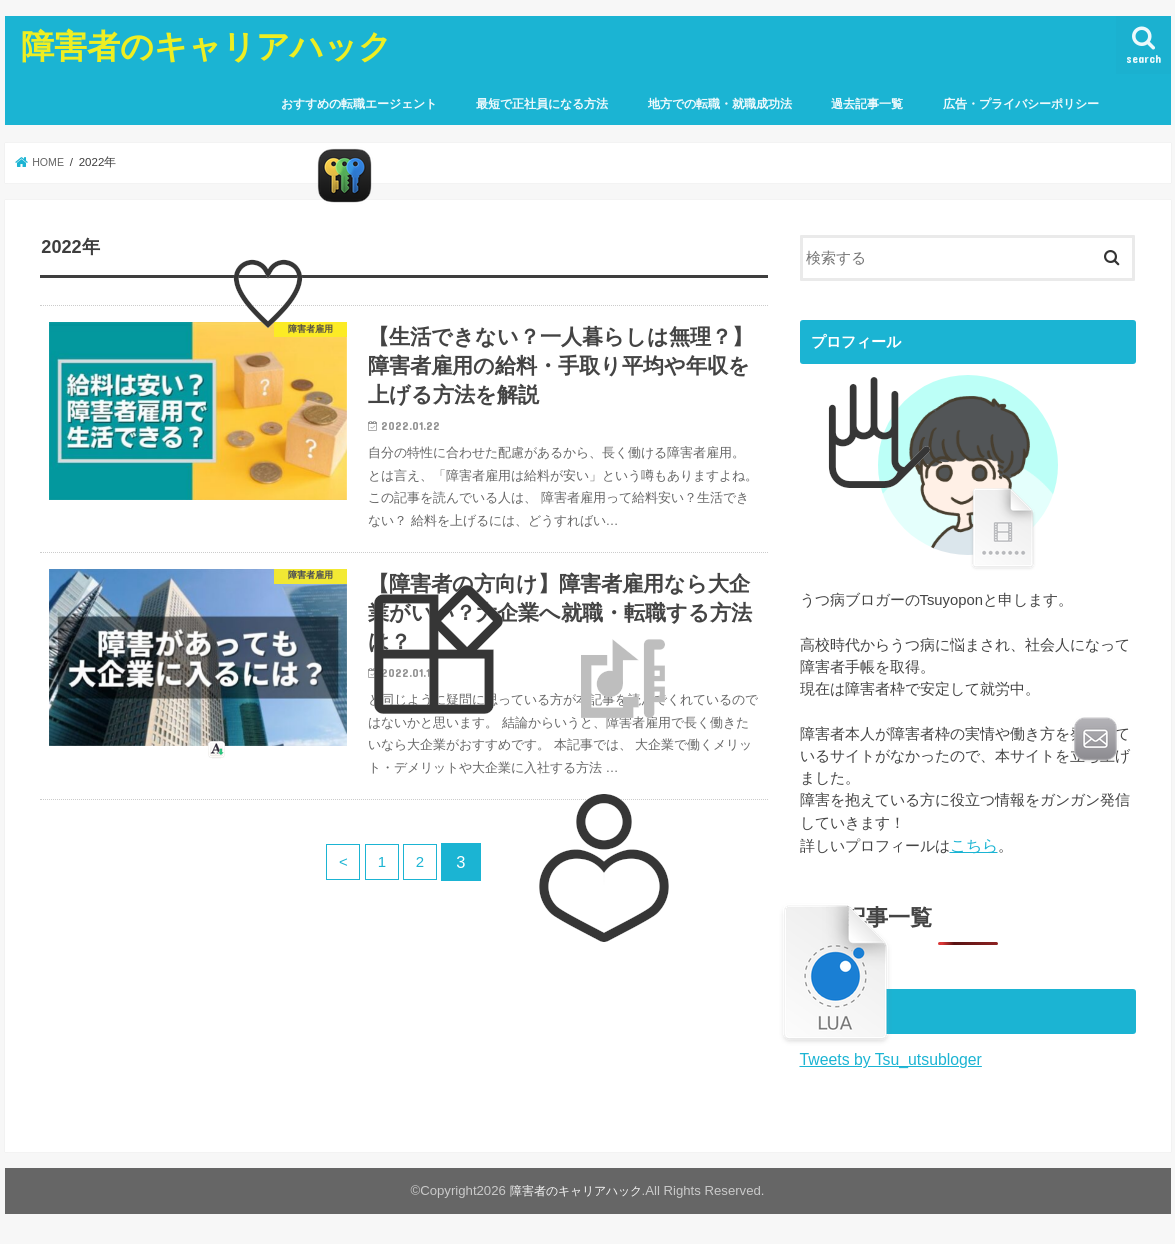 The image size is (1175, 1244). Describe the element at coordinates (835, 974) in the screenshot. I see `a lua script or source code file` at that location.